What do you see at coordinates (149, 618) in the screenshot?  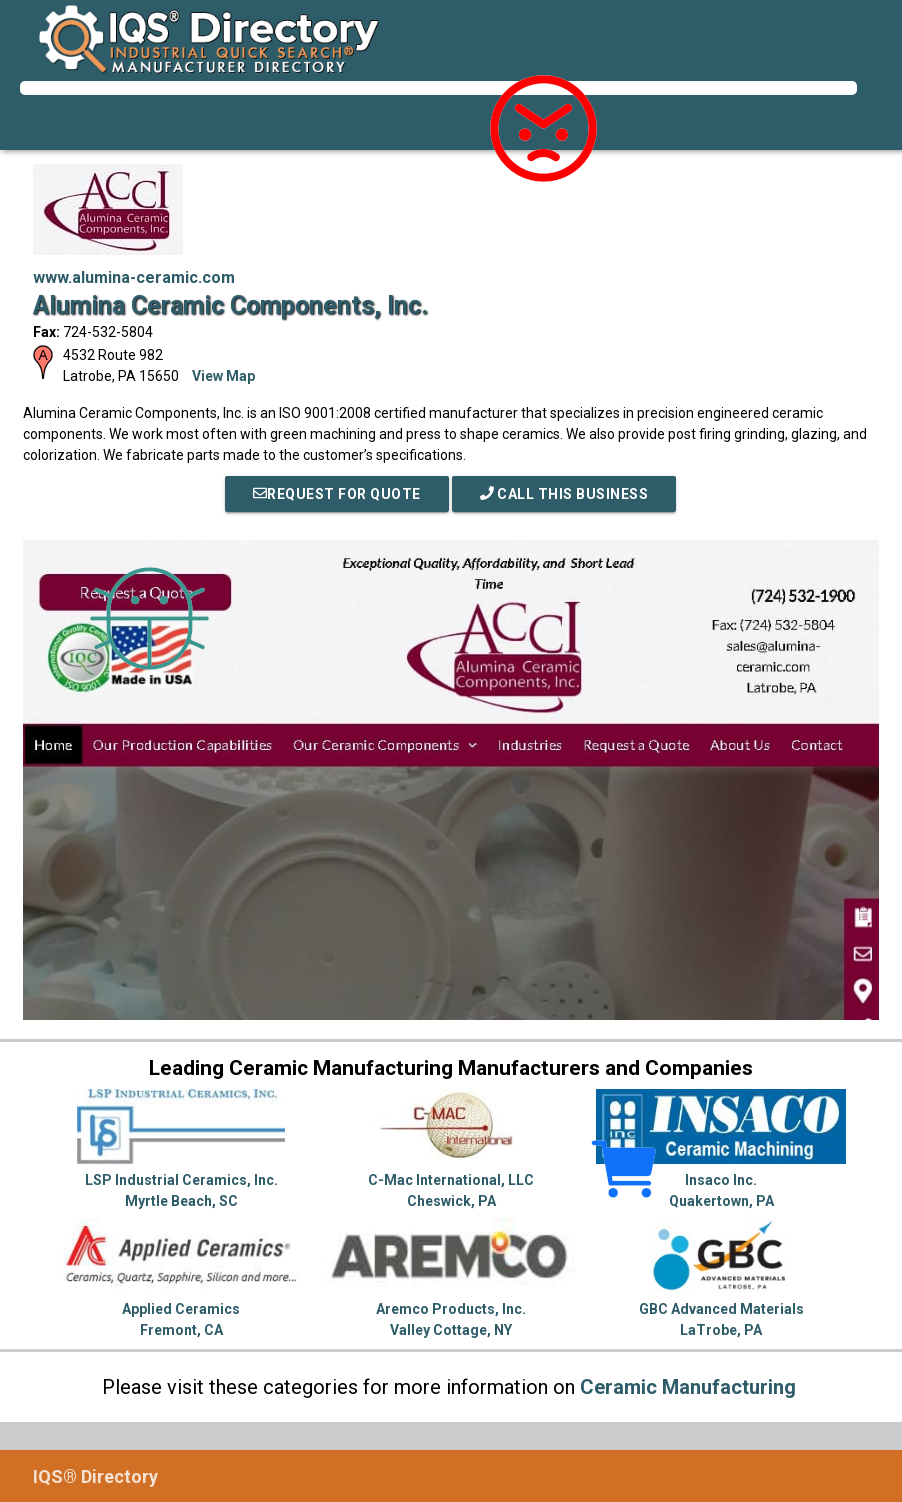 I see `report a bug or issue` at bounding box center [149, 618].